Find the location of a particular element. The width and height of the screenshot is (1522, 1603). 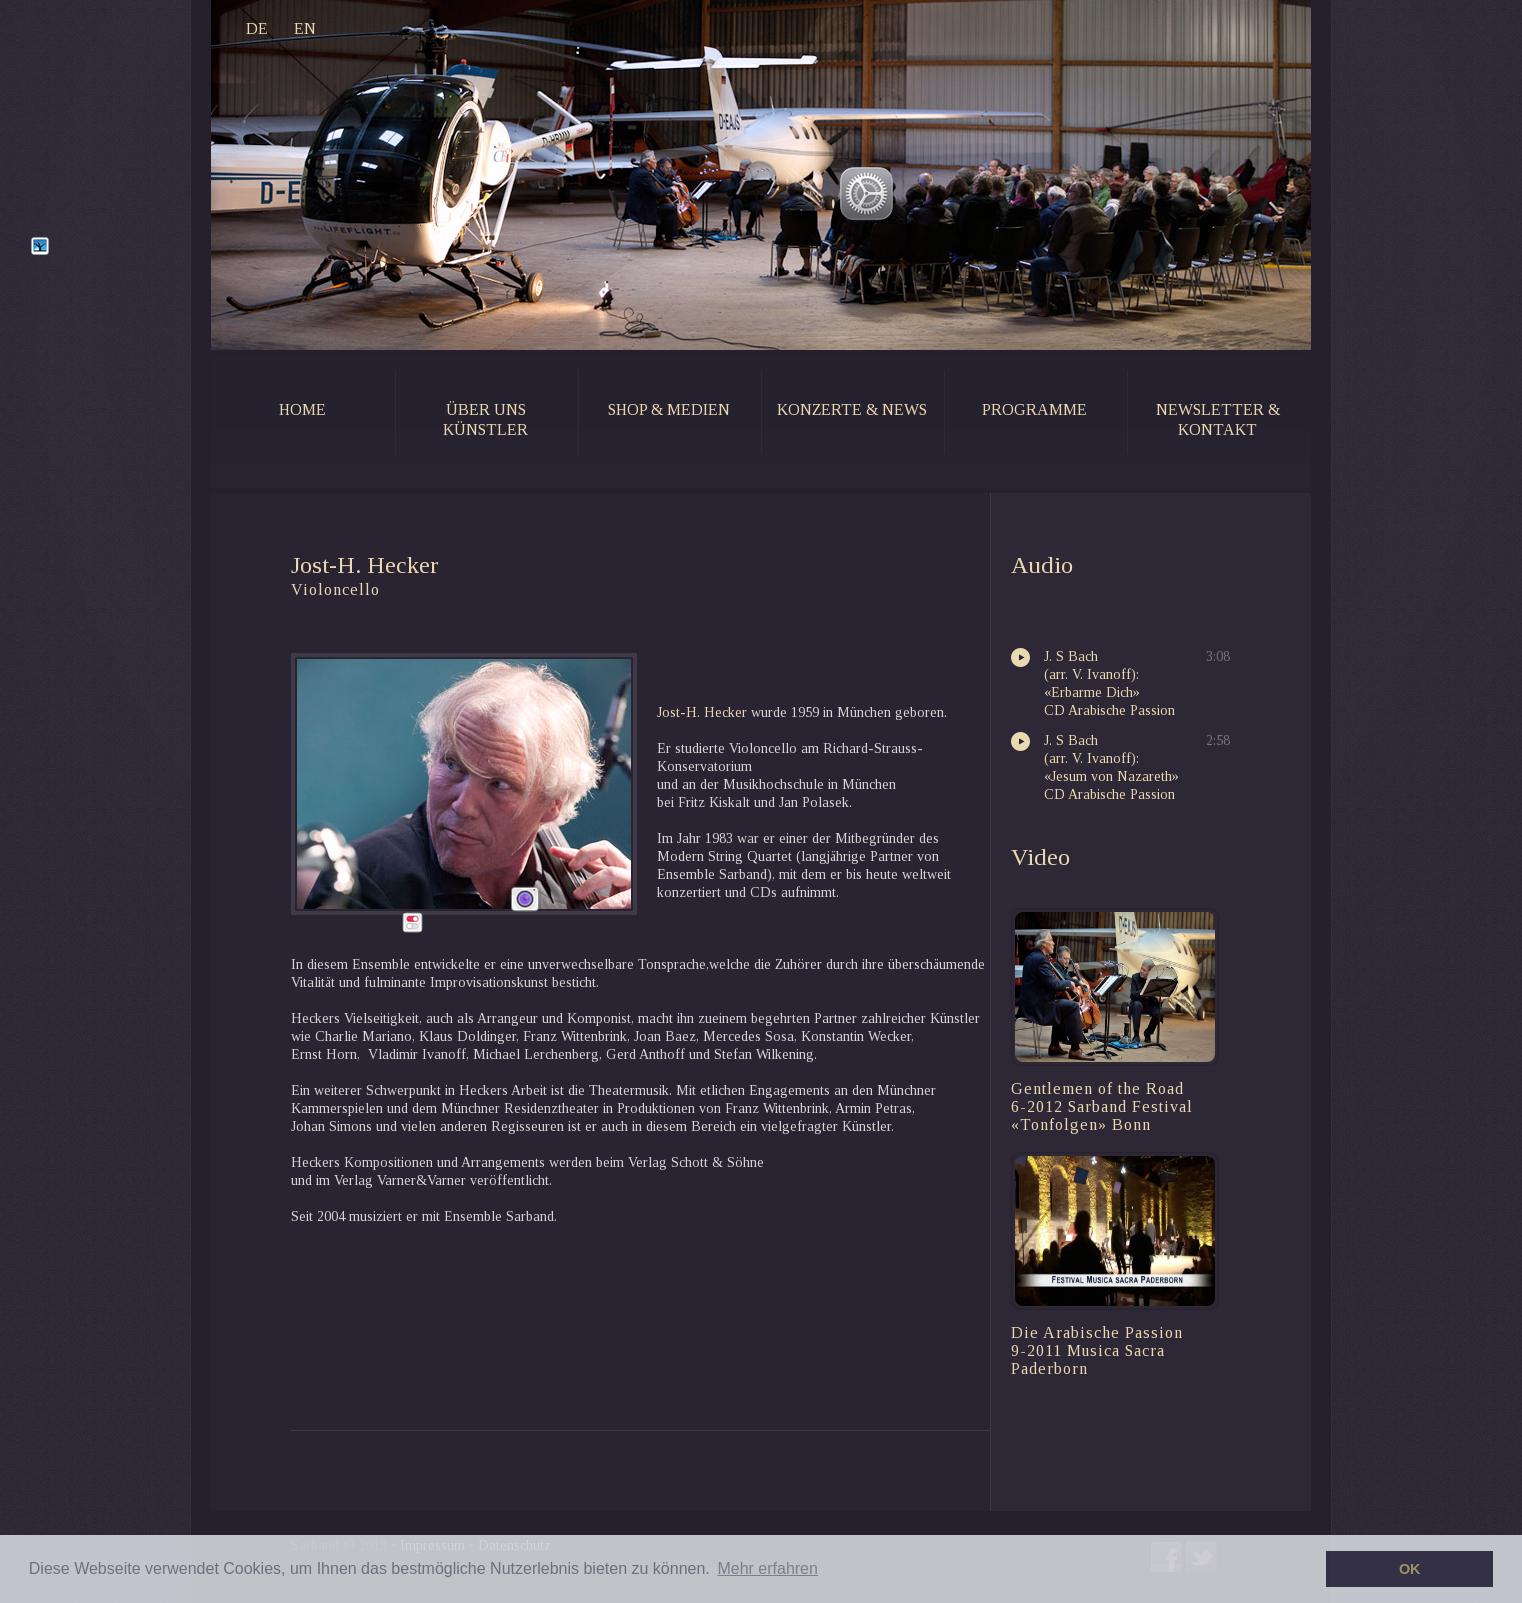

open the camera app is located at coordinates (525, 899).